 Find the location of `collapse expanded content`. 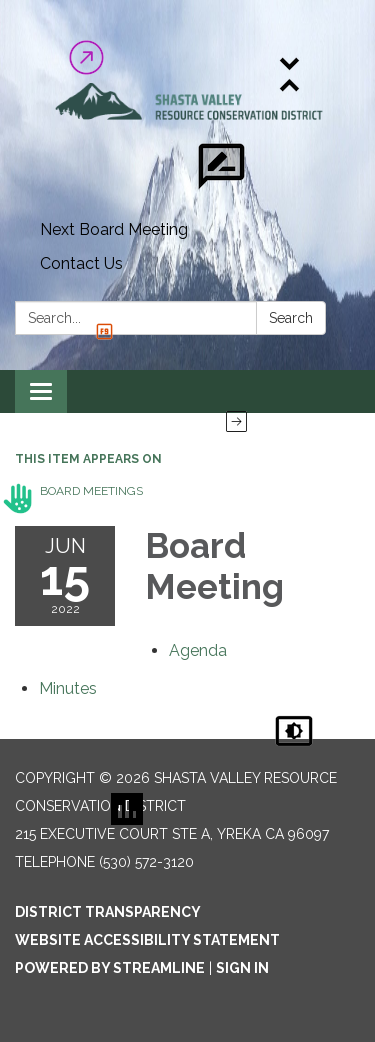

collapse expanded content is located at coordinates (289, 74).